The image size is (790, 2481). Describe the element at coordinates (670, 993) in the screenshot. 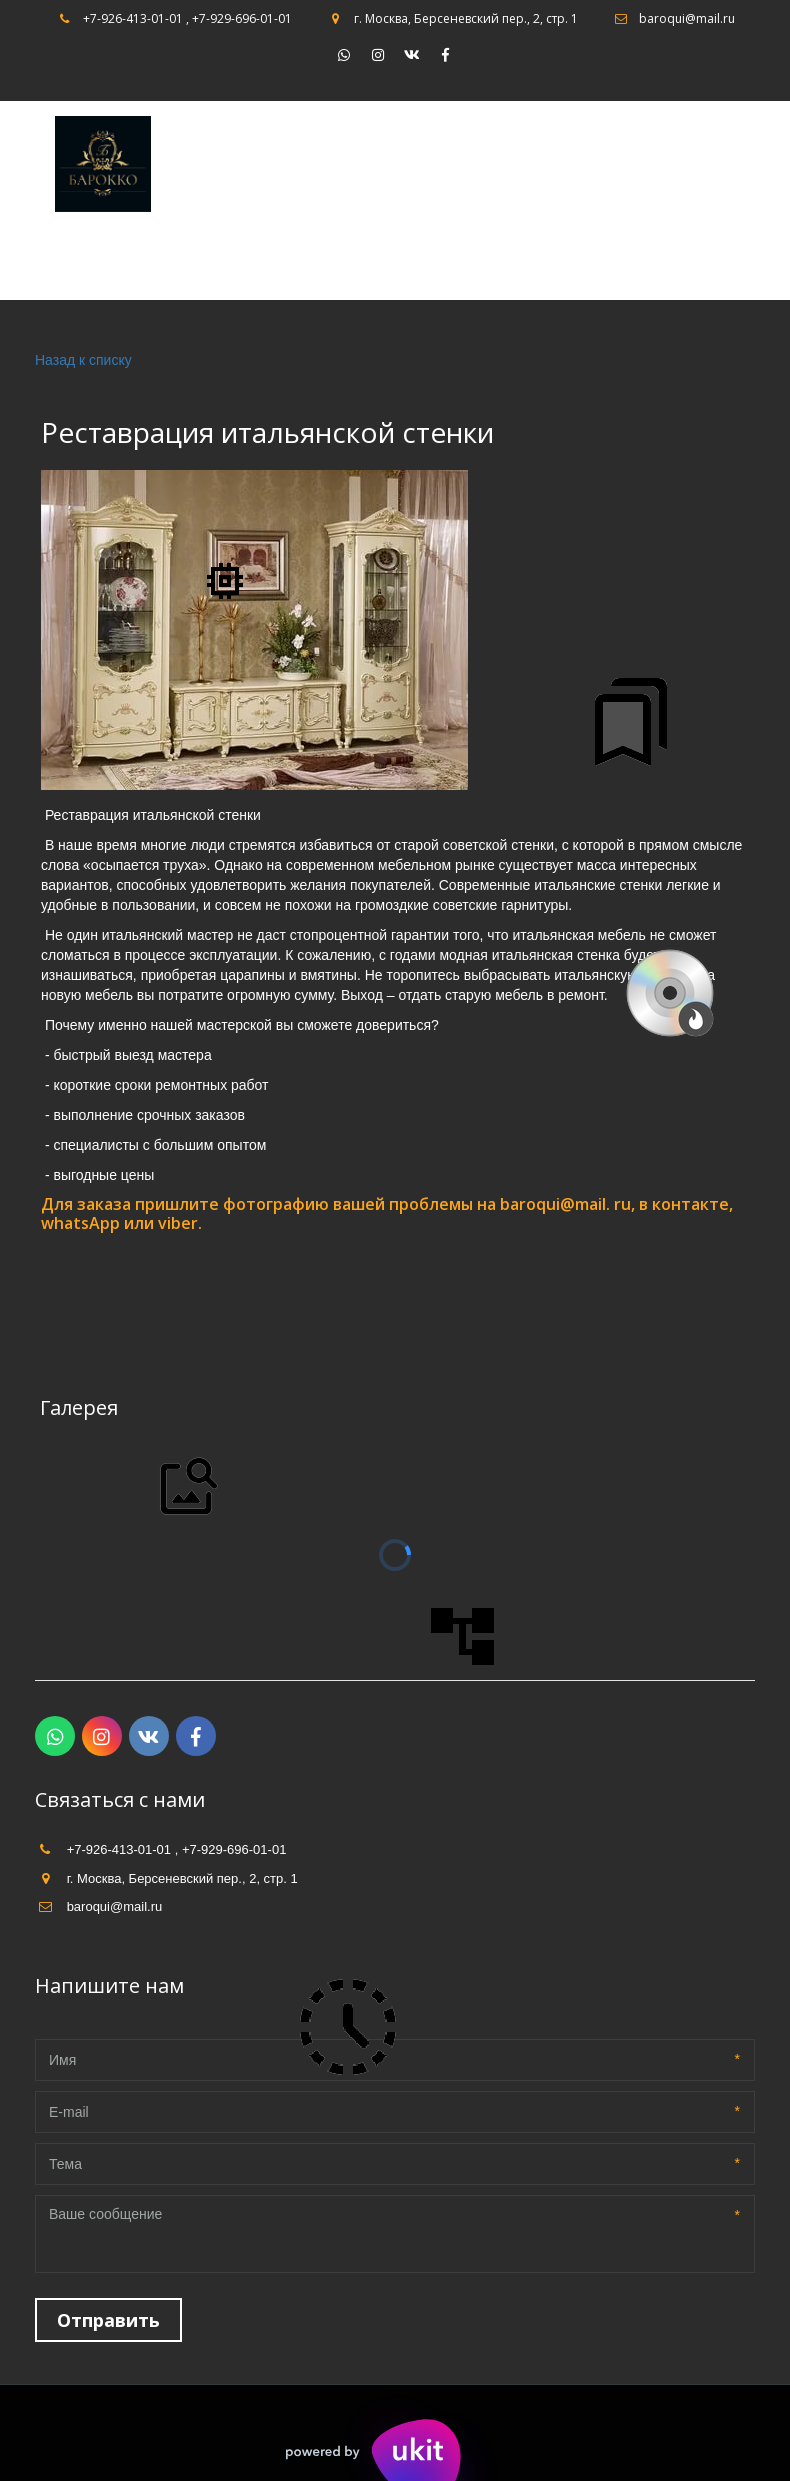

I see `burn files to a CD or DVD` at that location.